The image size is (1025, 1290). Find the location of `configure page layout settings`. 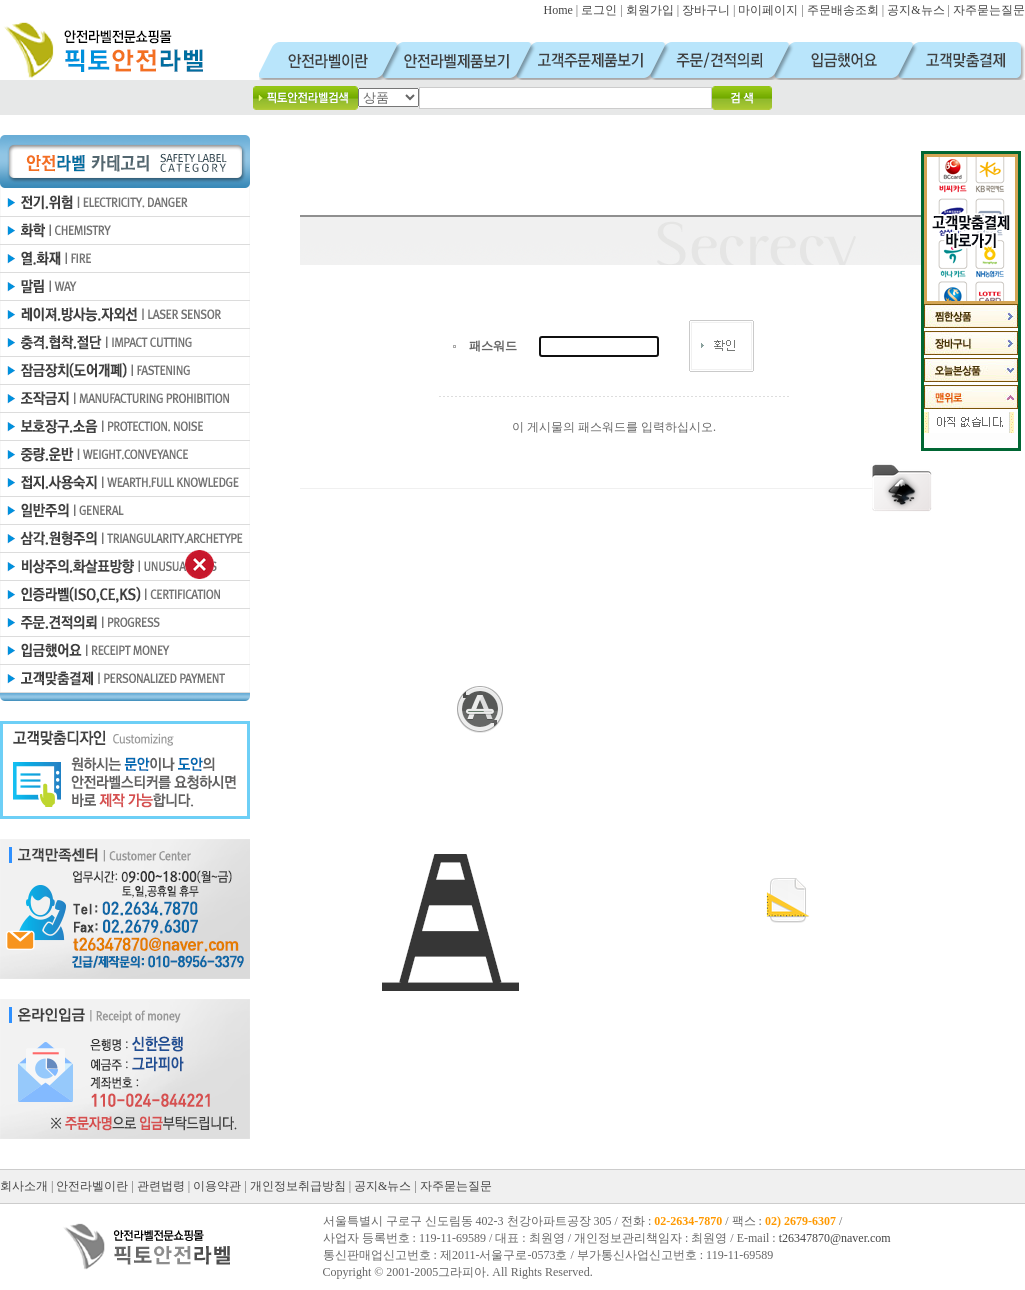

configure page layout settings is located at coordinates (788, 900).